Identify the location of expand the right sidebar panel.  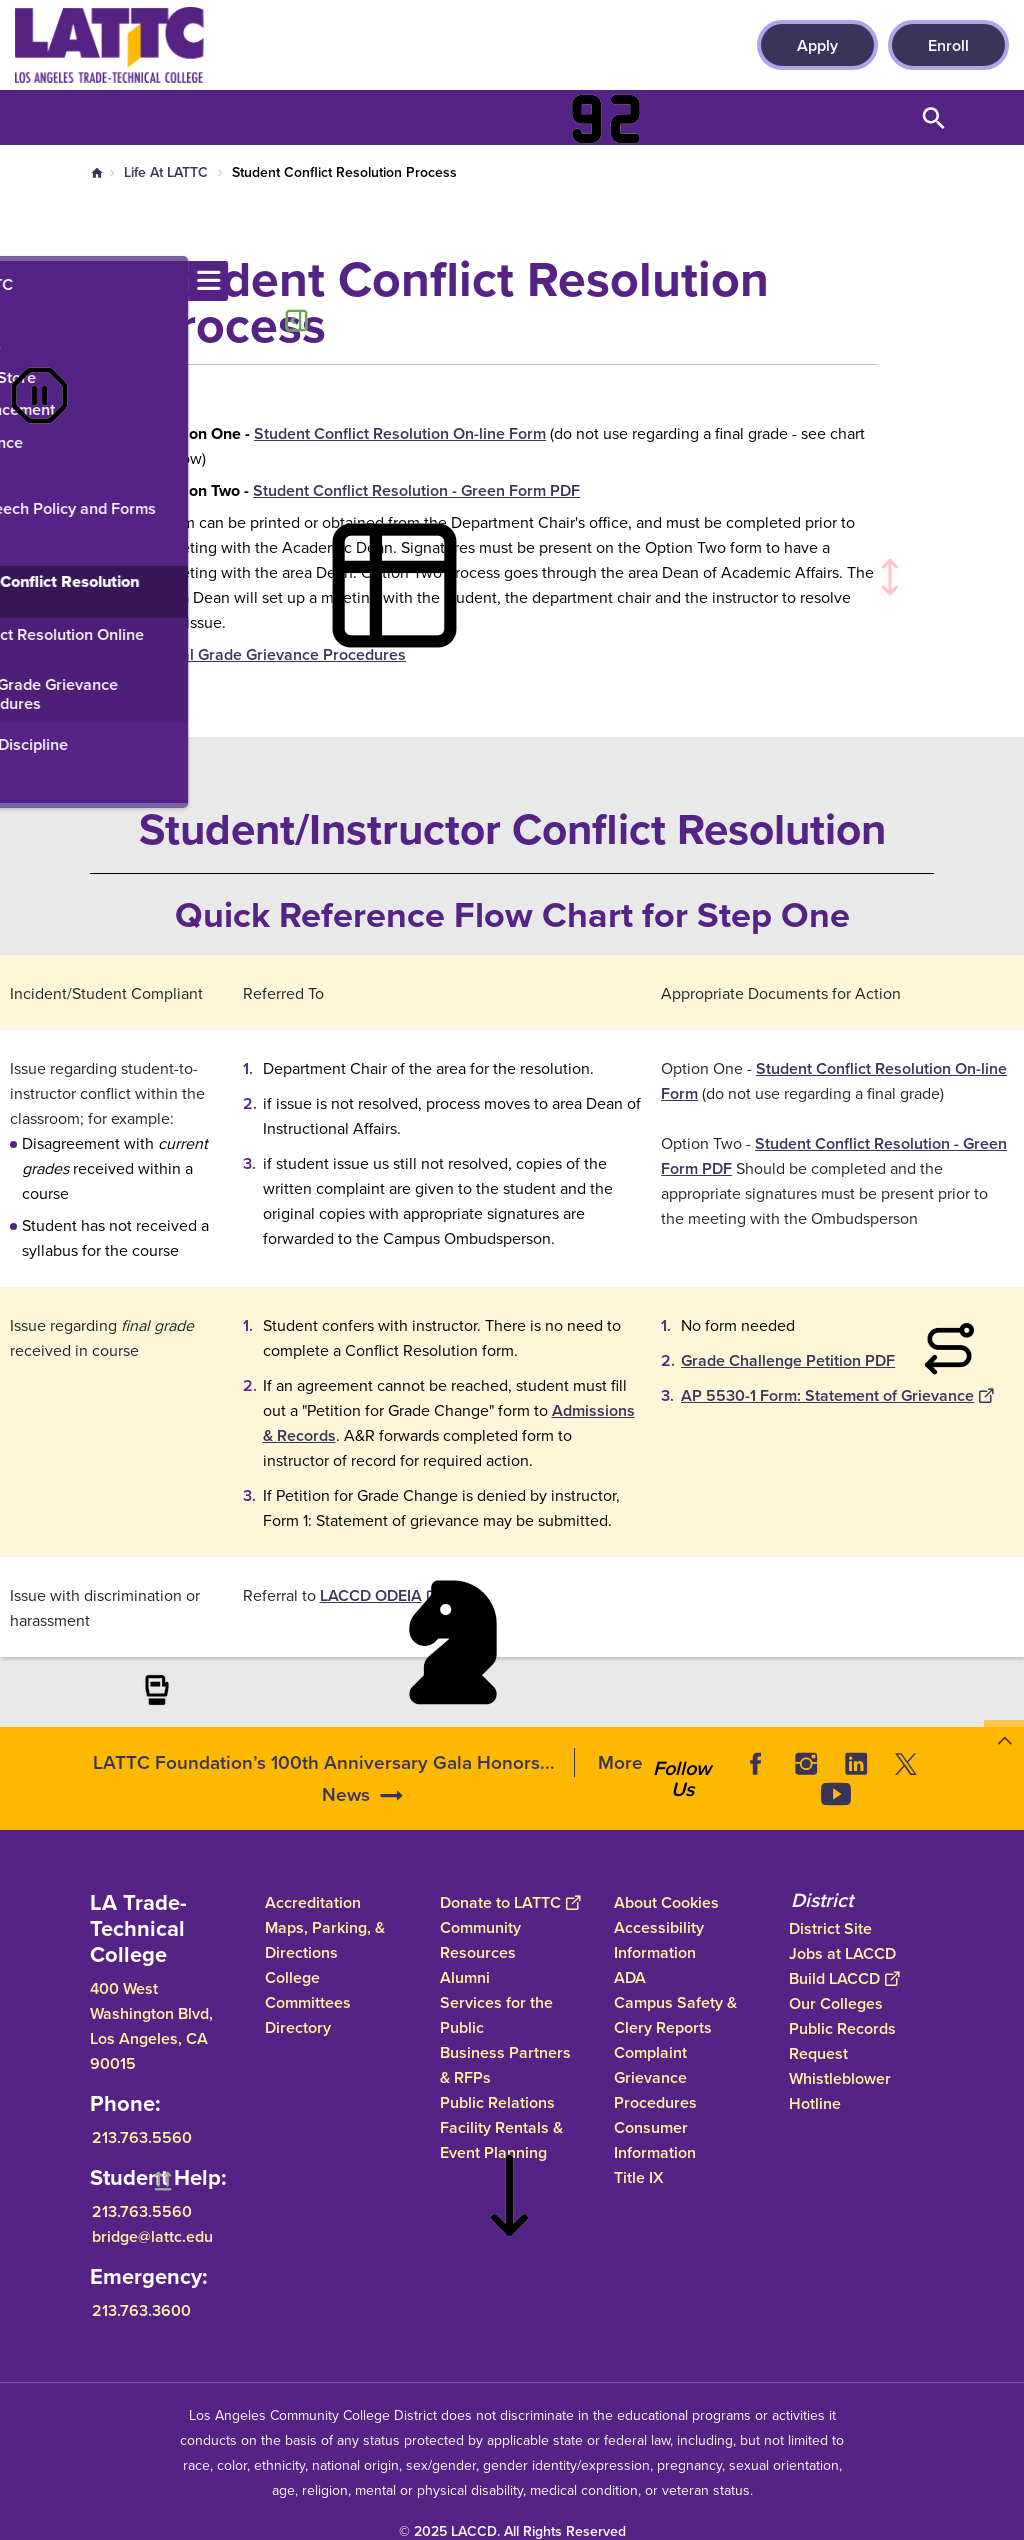
(296, 320).